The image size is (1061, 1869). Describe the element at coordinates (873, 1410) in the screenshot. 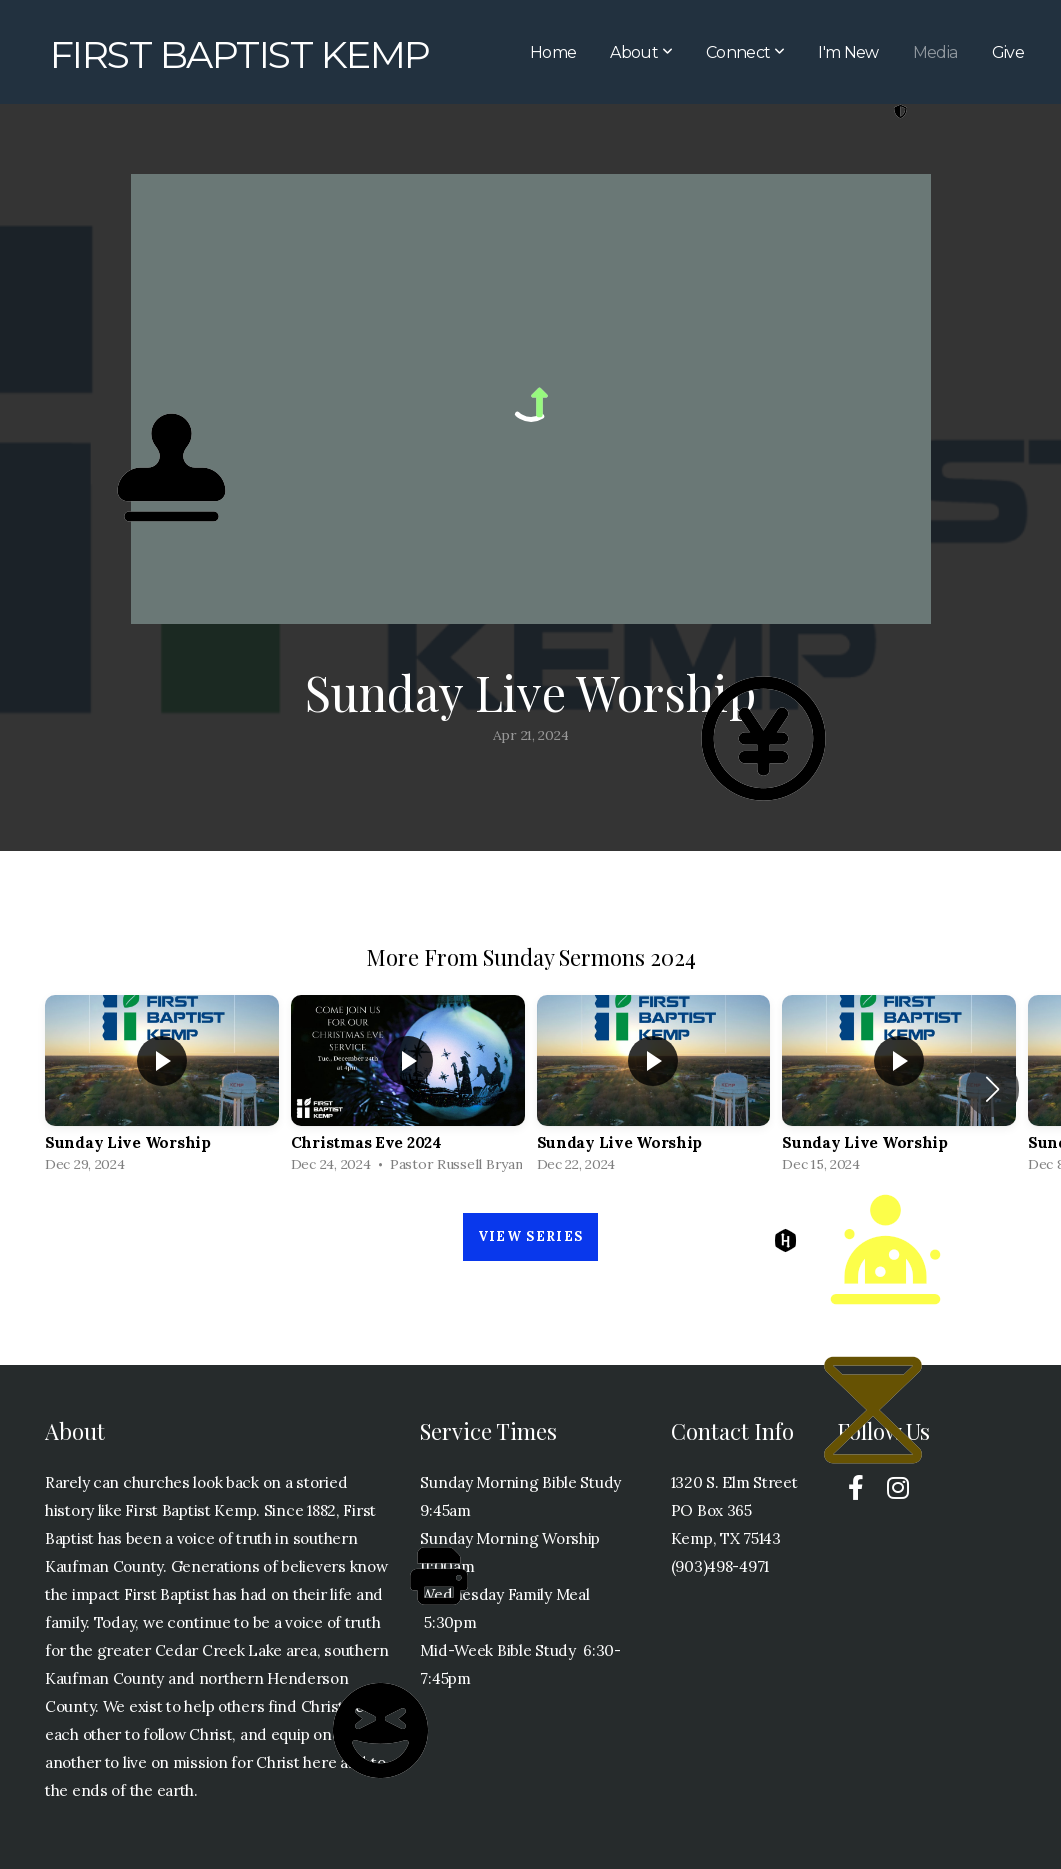

I see `indicates high time remaining` at that location.